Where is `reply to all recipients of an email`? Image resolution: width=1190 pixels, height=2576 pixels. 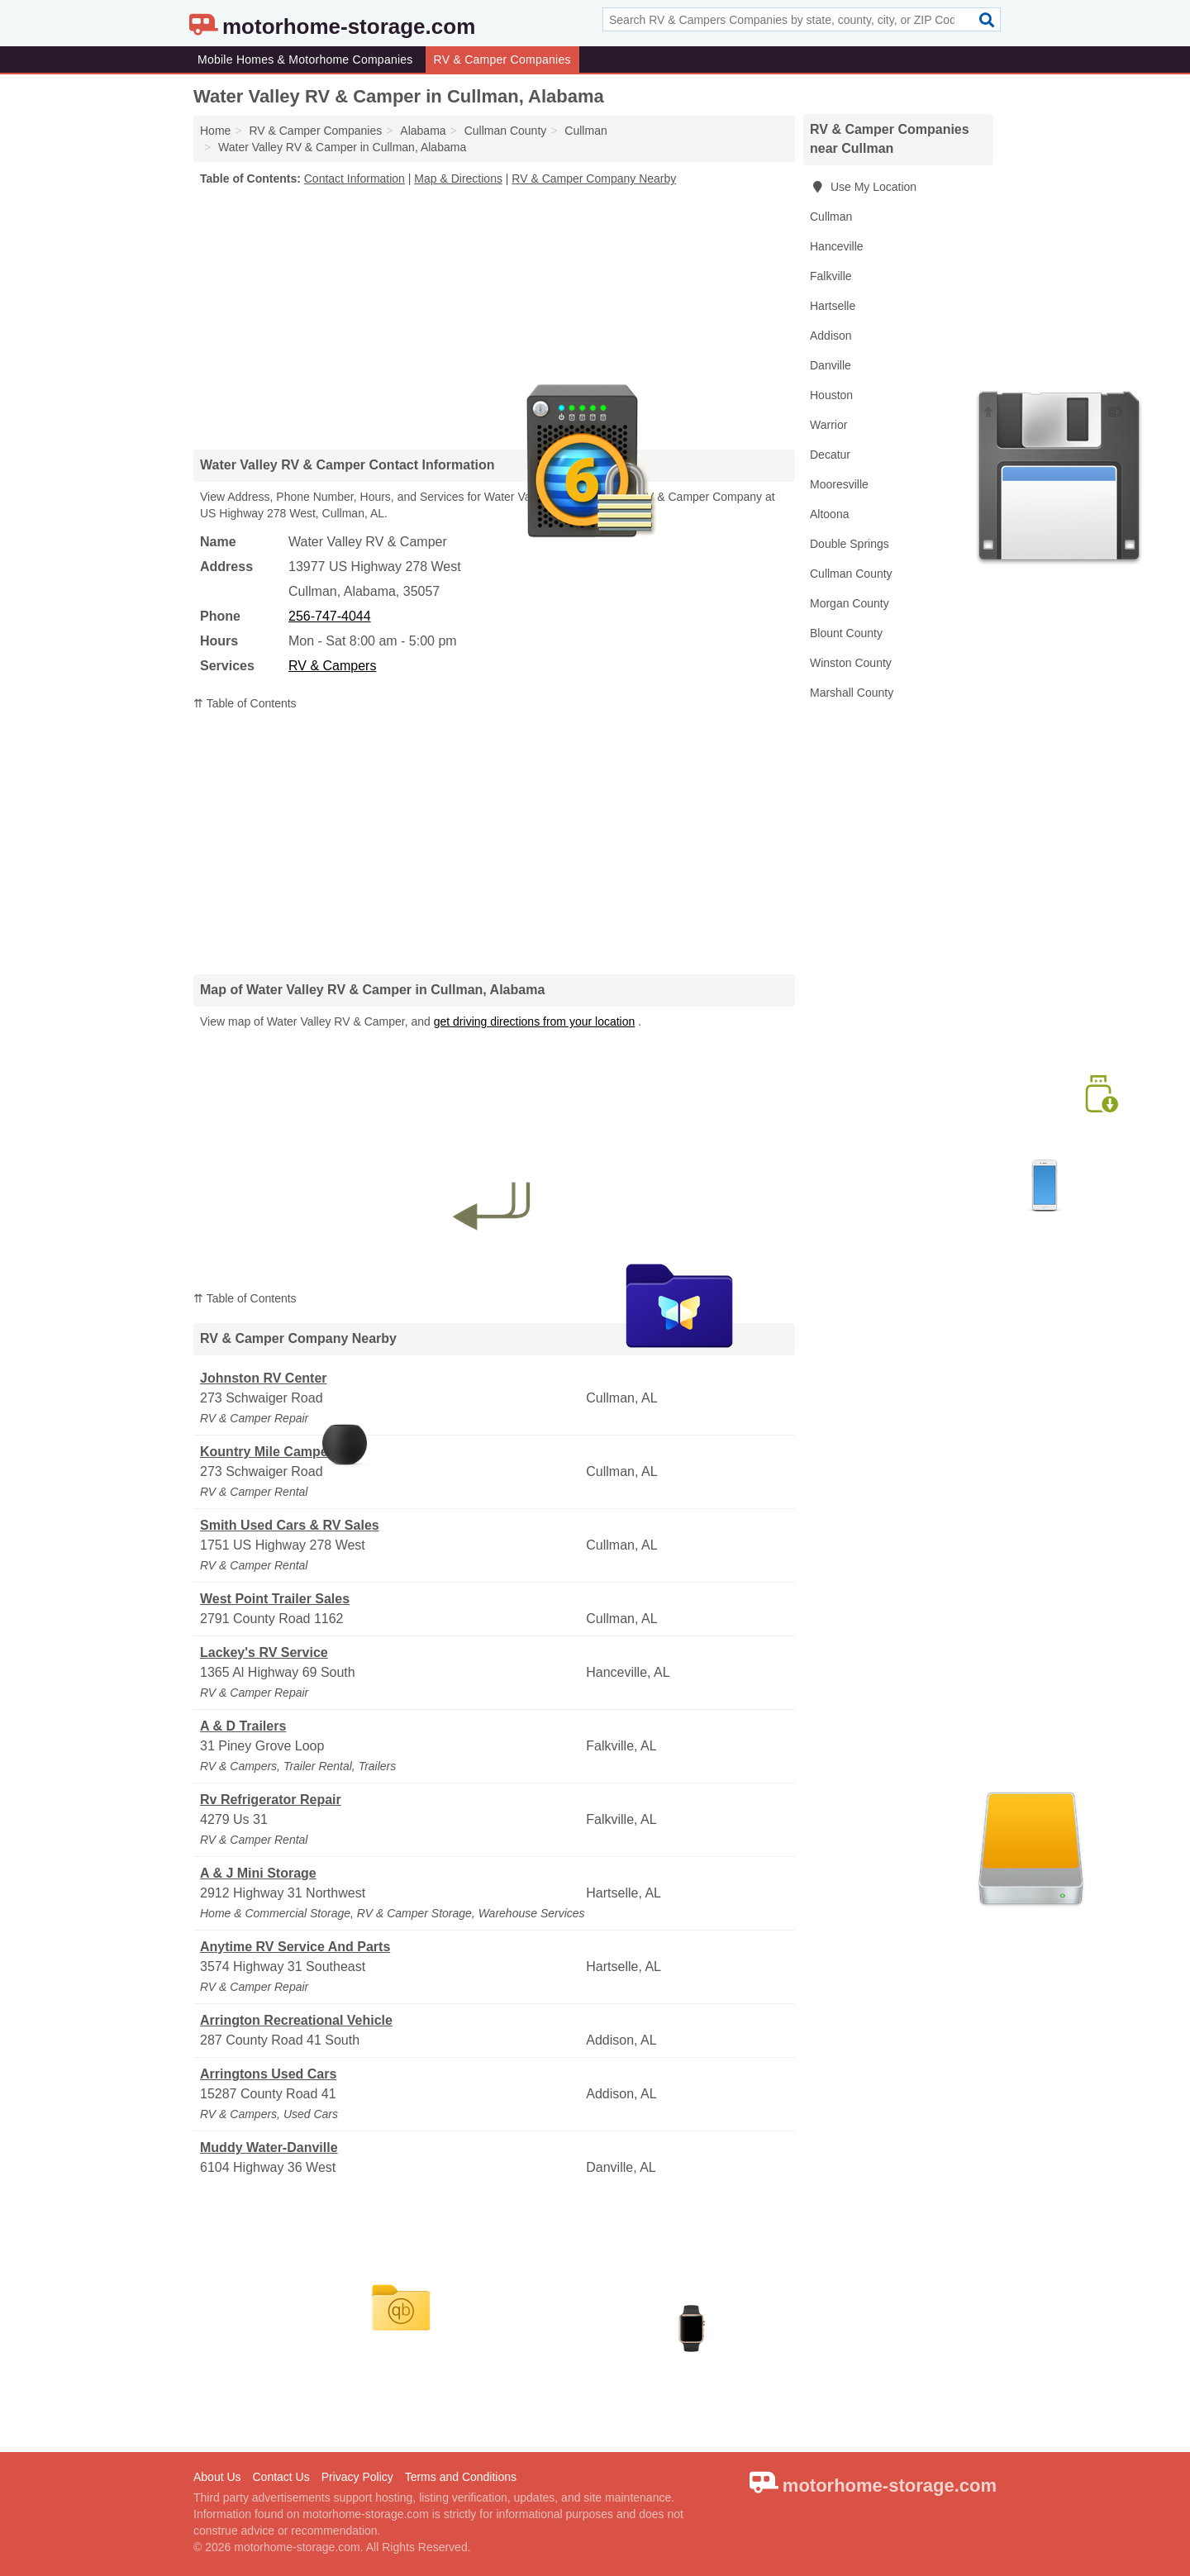 reply to all recipients of an email is located at coordinates (490, 1206).